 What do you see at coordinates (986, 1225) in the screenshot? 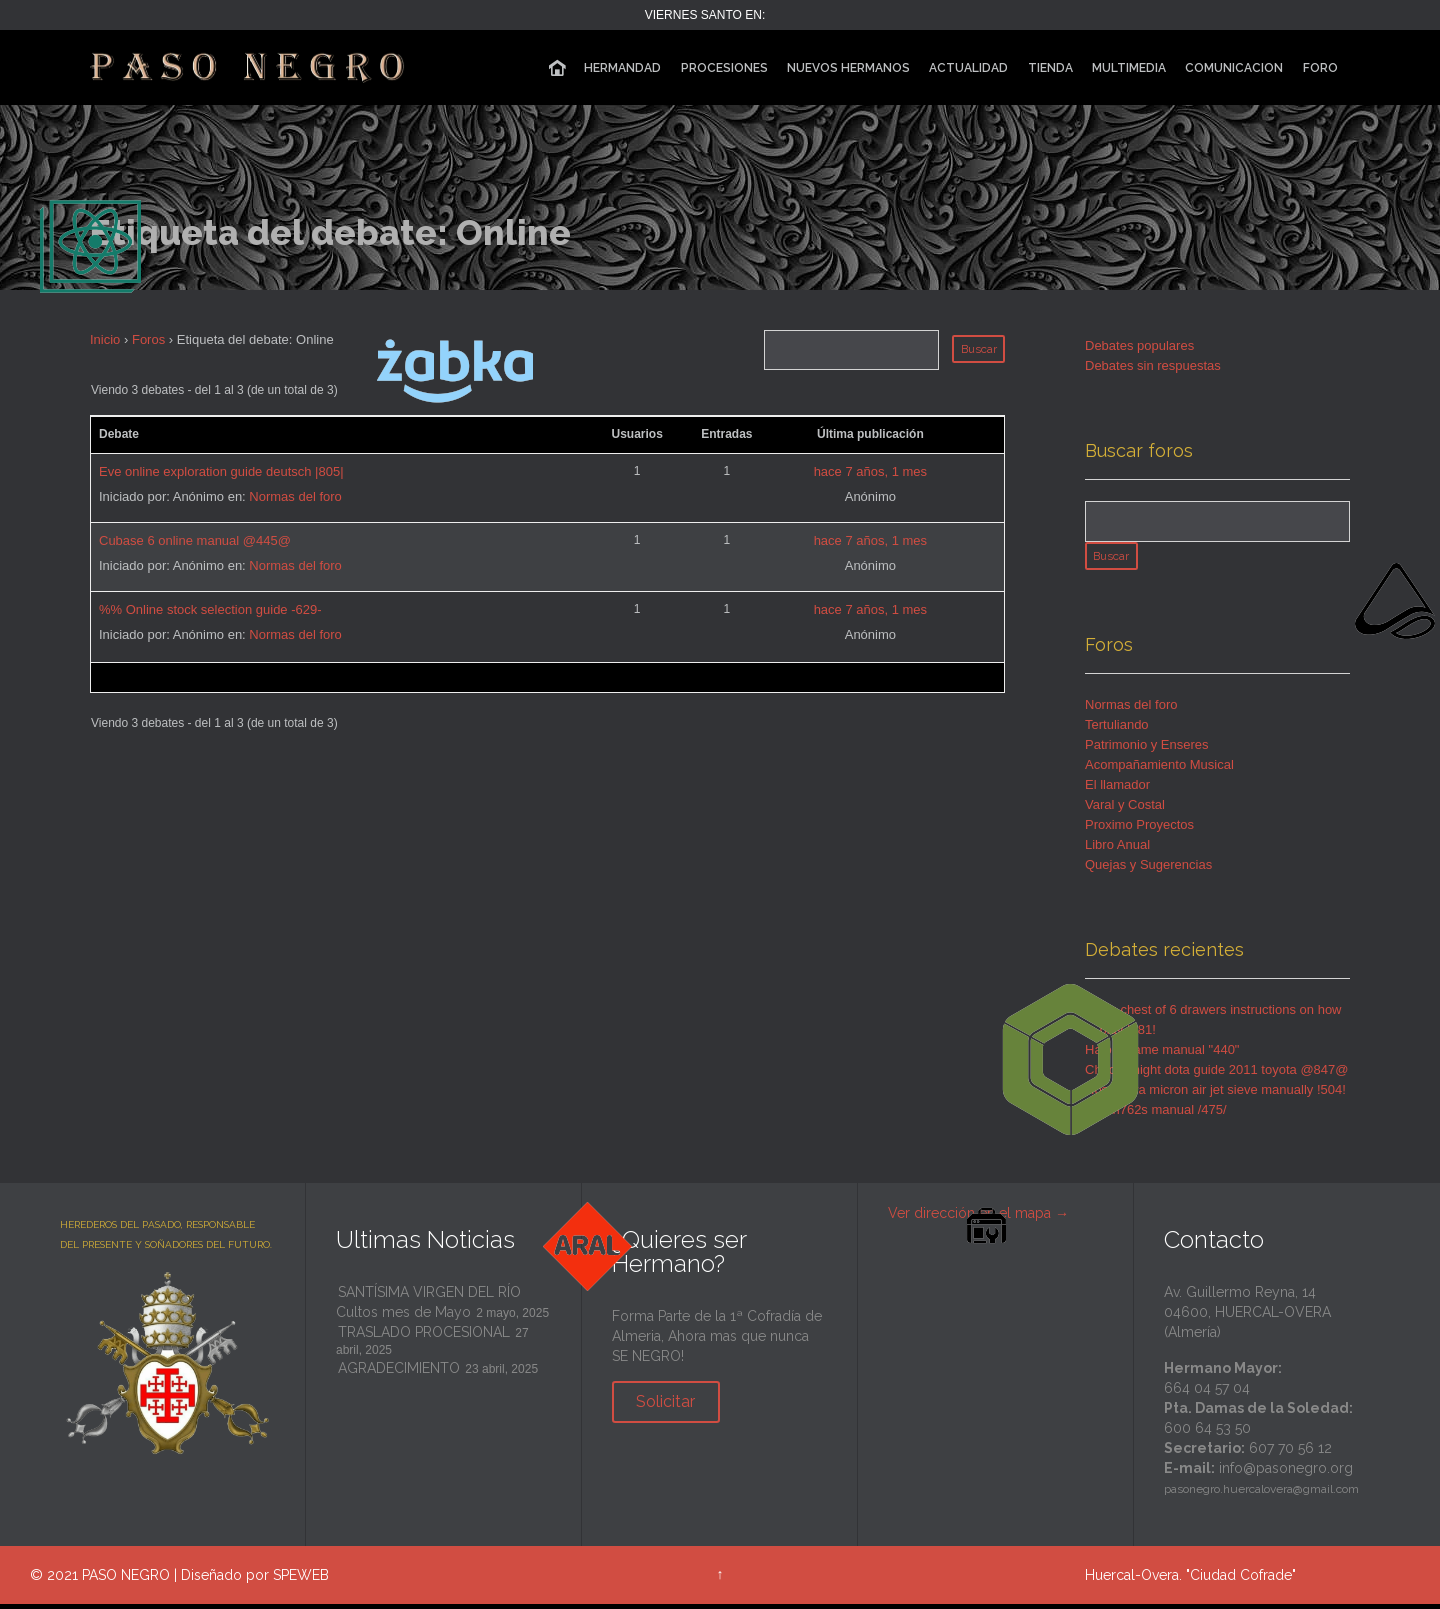
I see `open Google Search Console` at bounding box center [986, 1225].